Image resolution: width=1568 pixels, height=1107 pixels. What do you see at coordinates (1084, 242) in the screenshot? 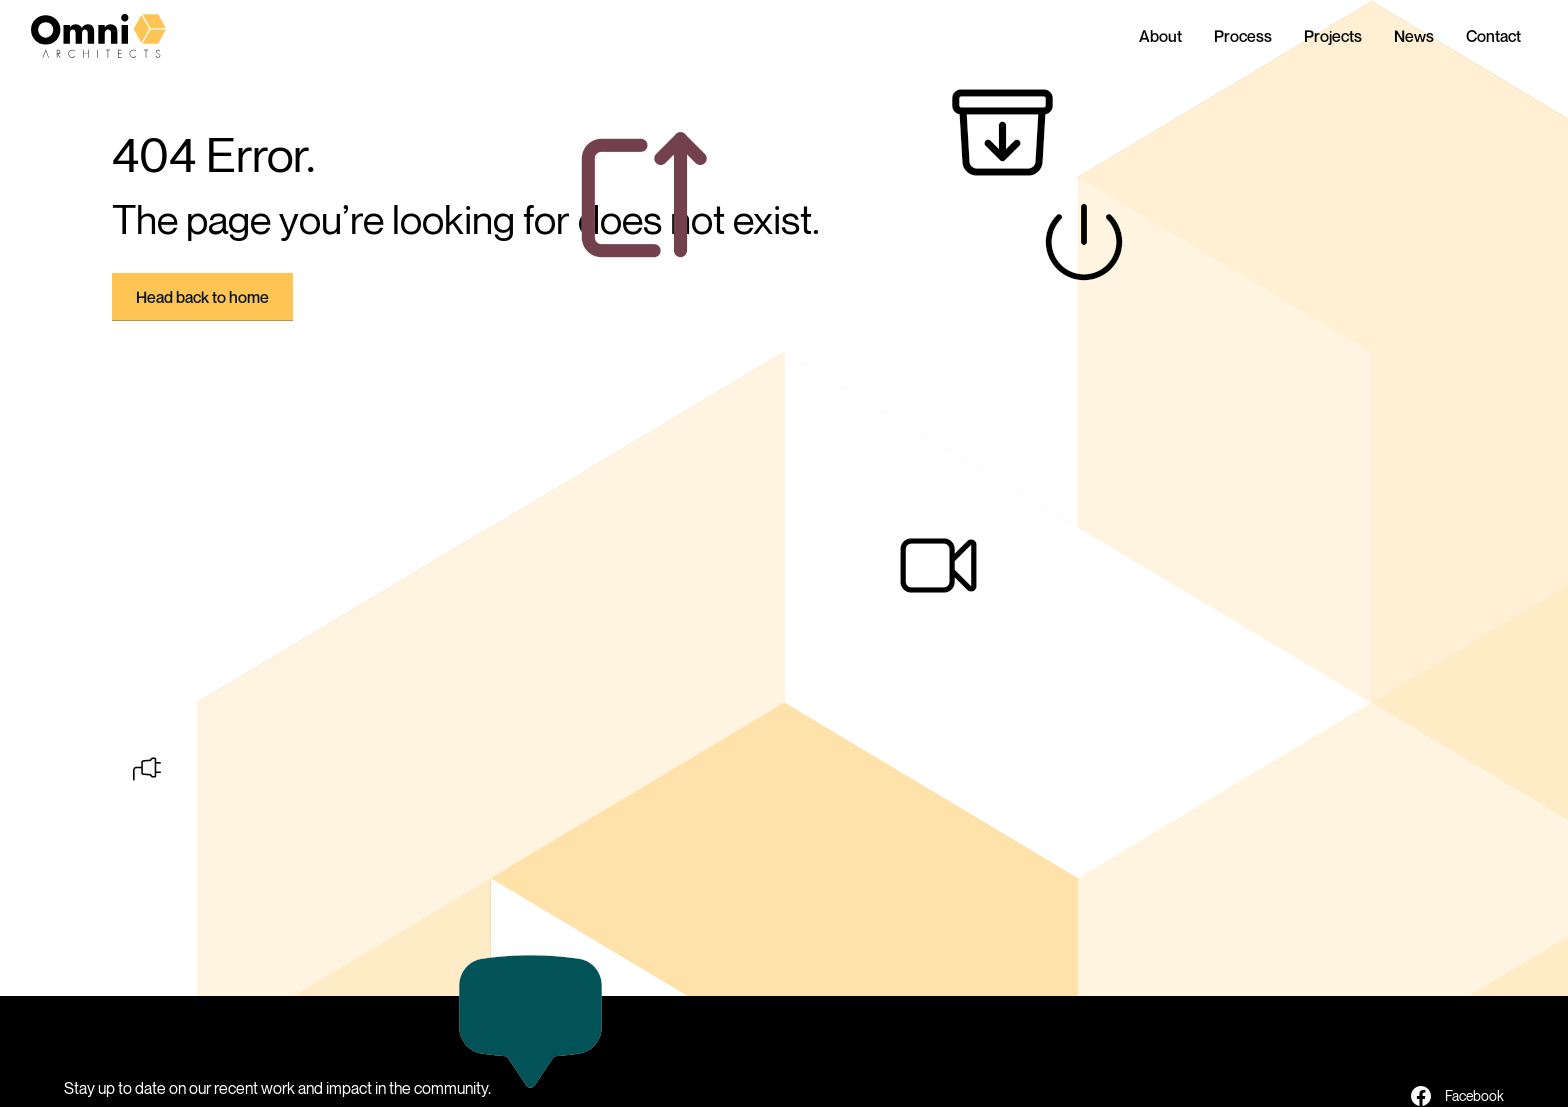
I see `turn device on or off` at bounding box center [1084, 242].